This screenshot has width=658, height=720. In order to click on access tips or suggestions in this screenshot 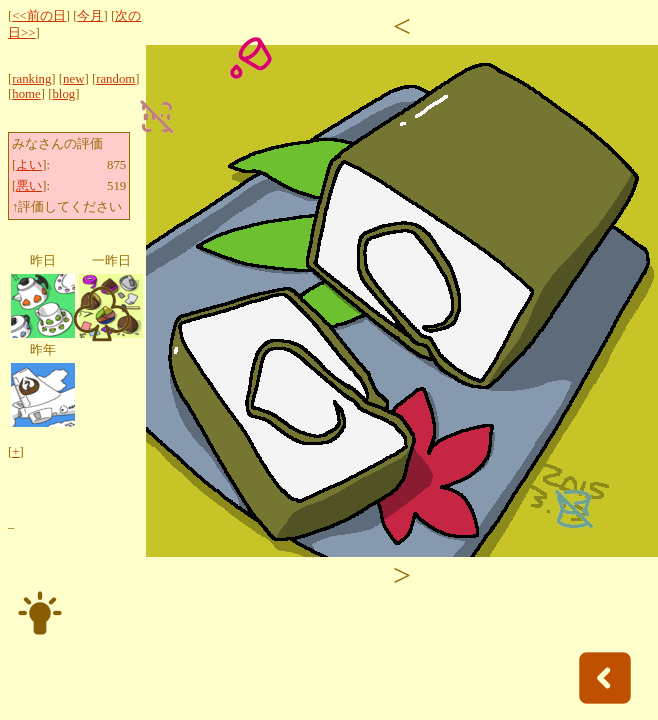, I will do `click(40, 613)`.